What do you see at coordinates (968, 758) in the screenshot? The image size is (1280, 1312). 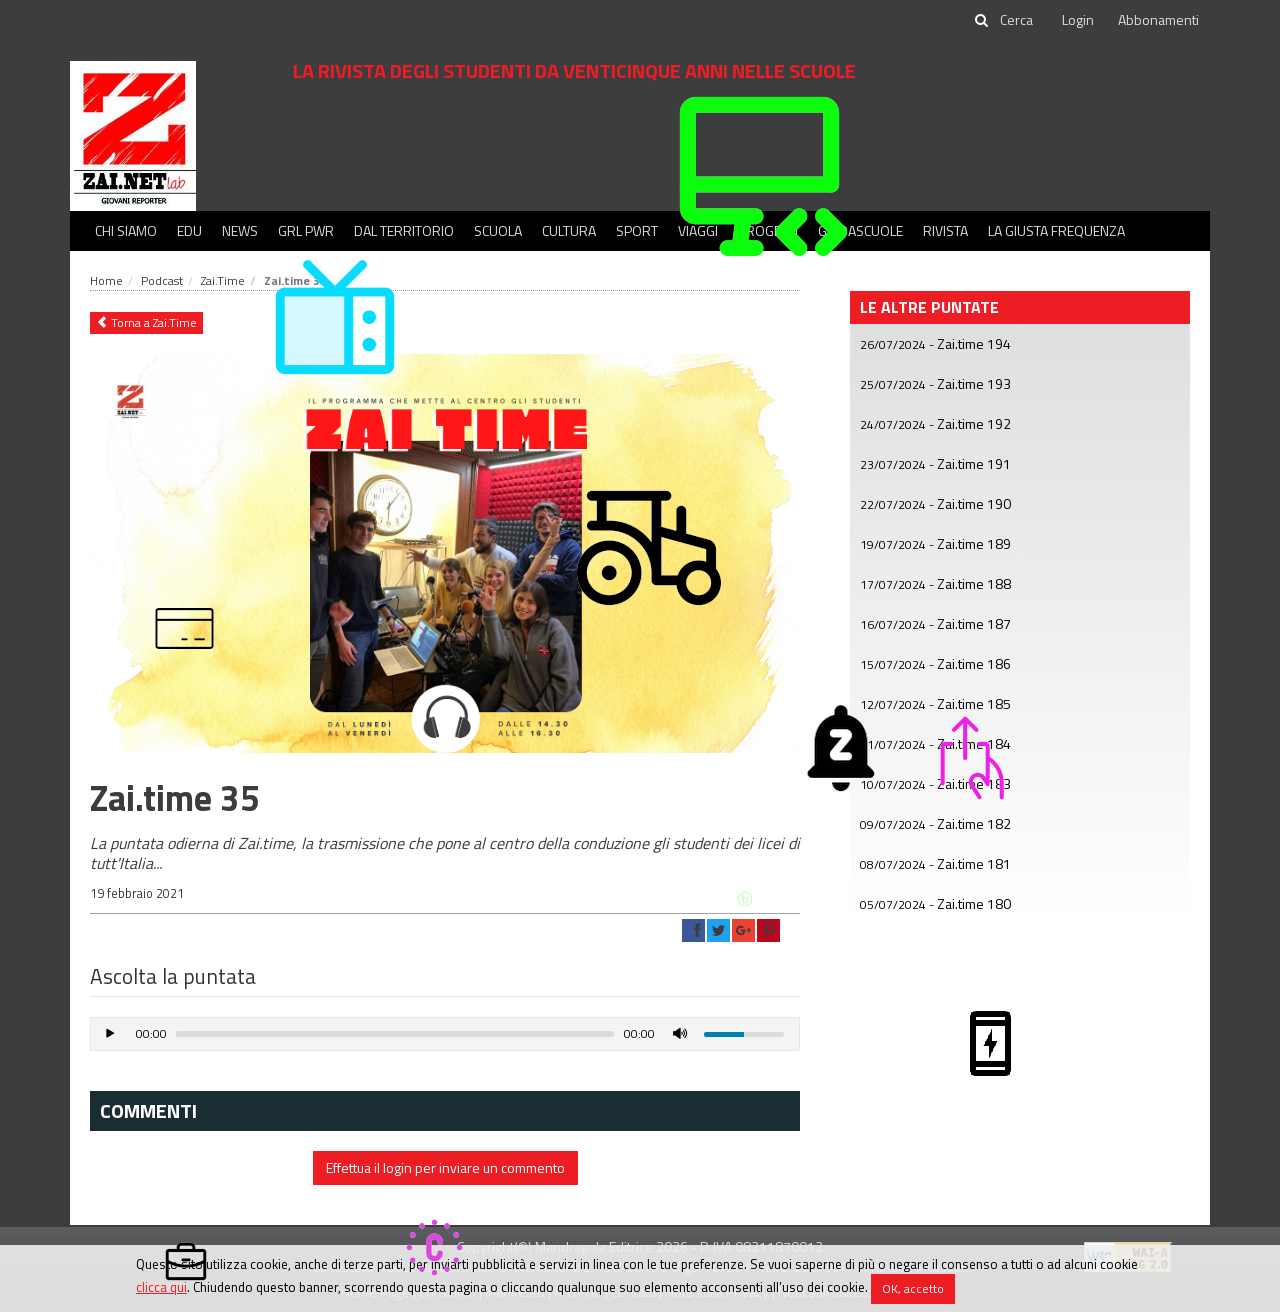 I see `deposit or transfer funds` at bounding box center [968, 758].